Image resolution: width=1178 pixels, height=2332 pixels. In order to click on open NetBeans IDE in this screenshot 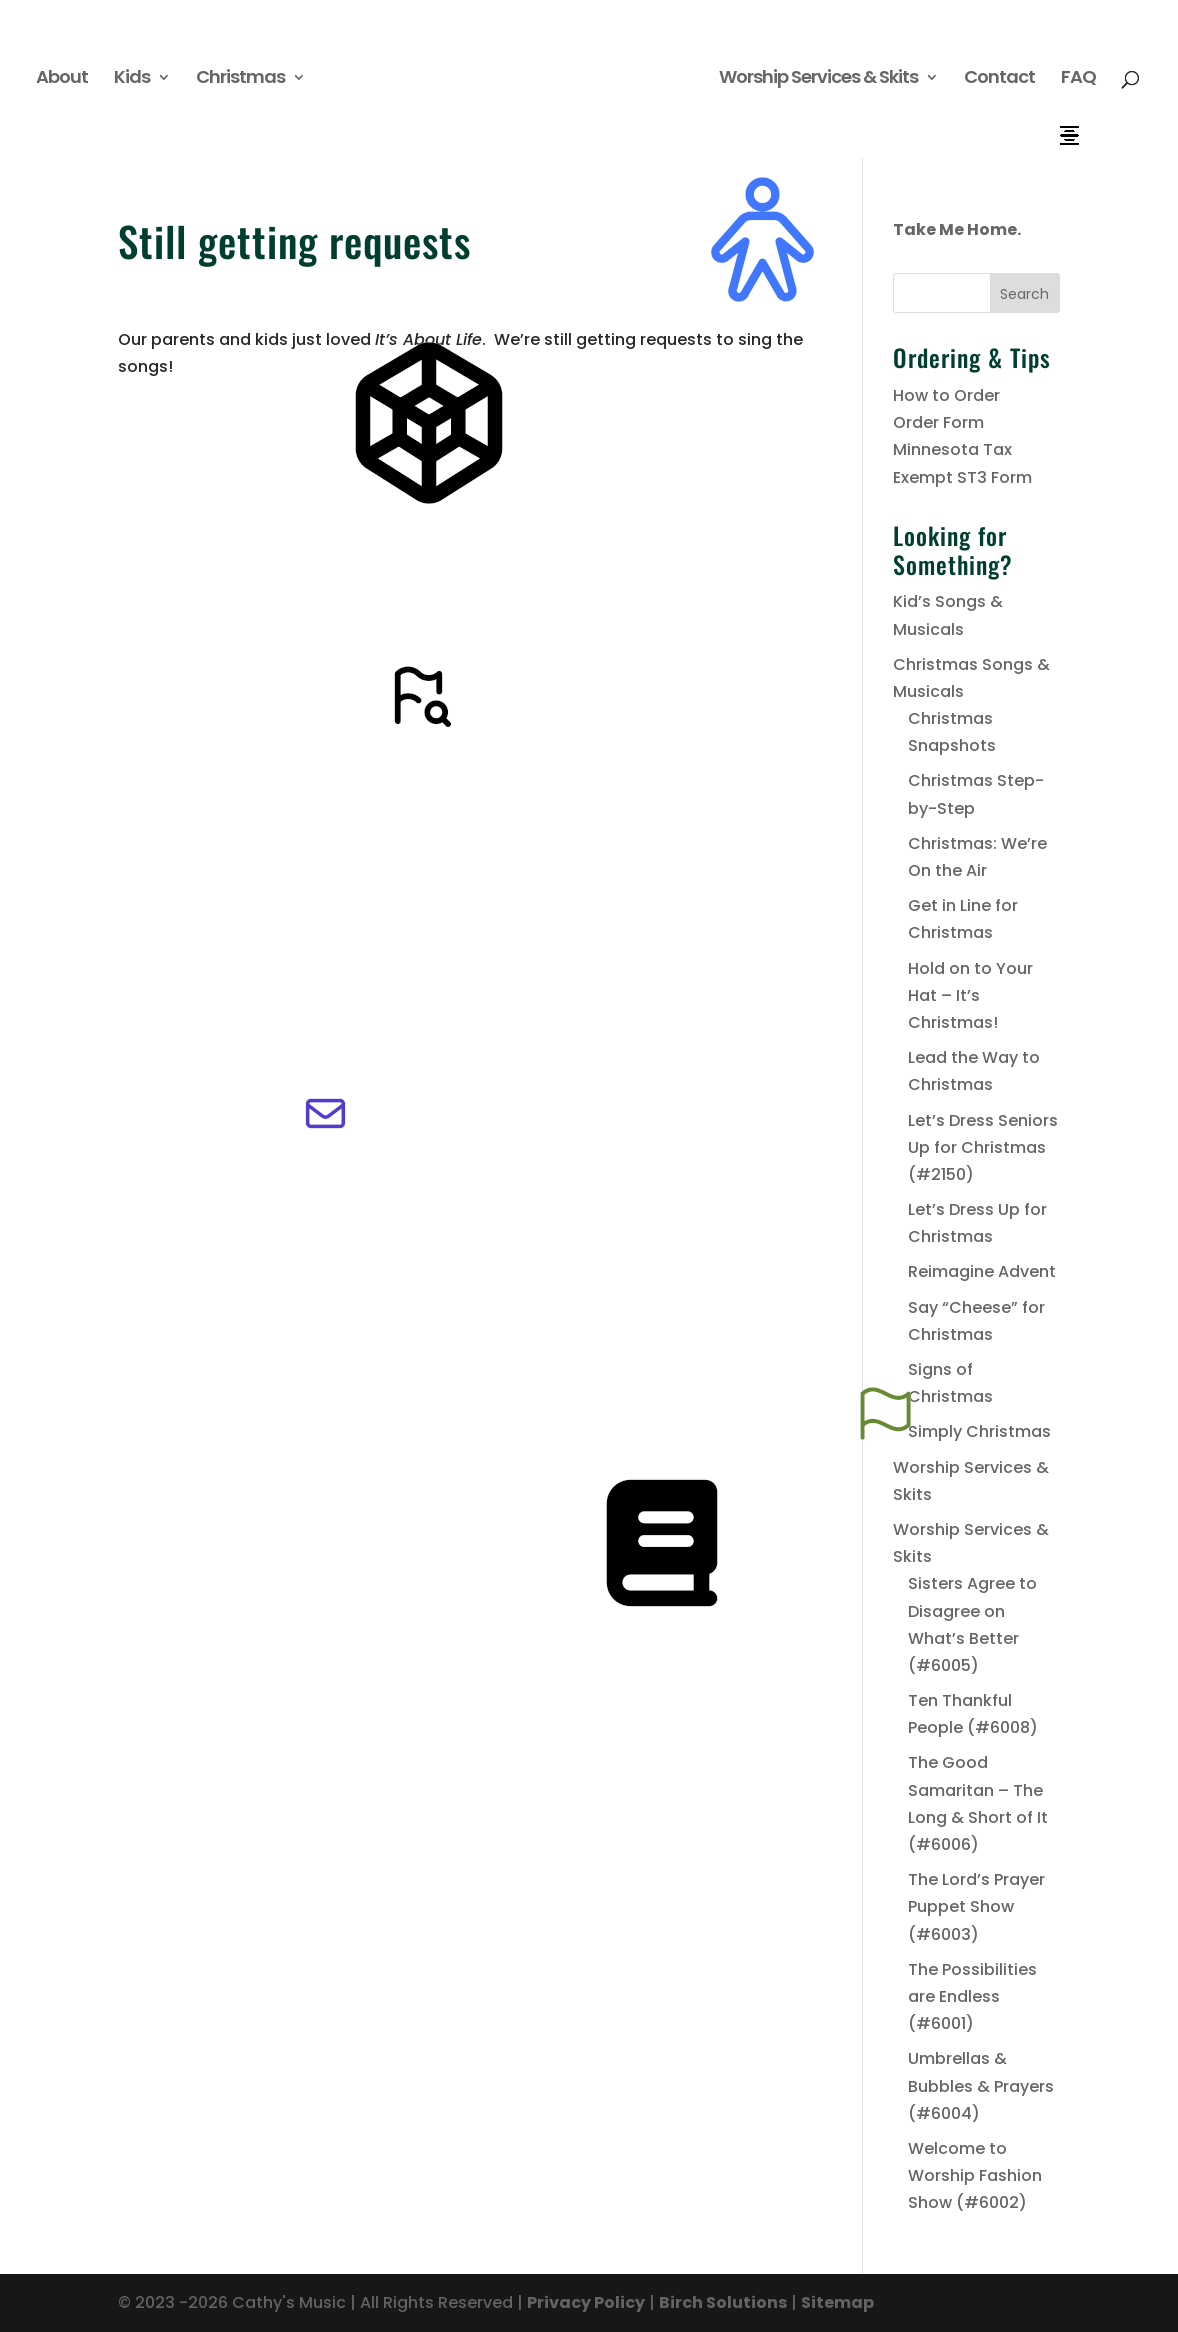, I will do `click(429, 423)`.